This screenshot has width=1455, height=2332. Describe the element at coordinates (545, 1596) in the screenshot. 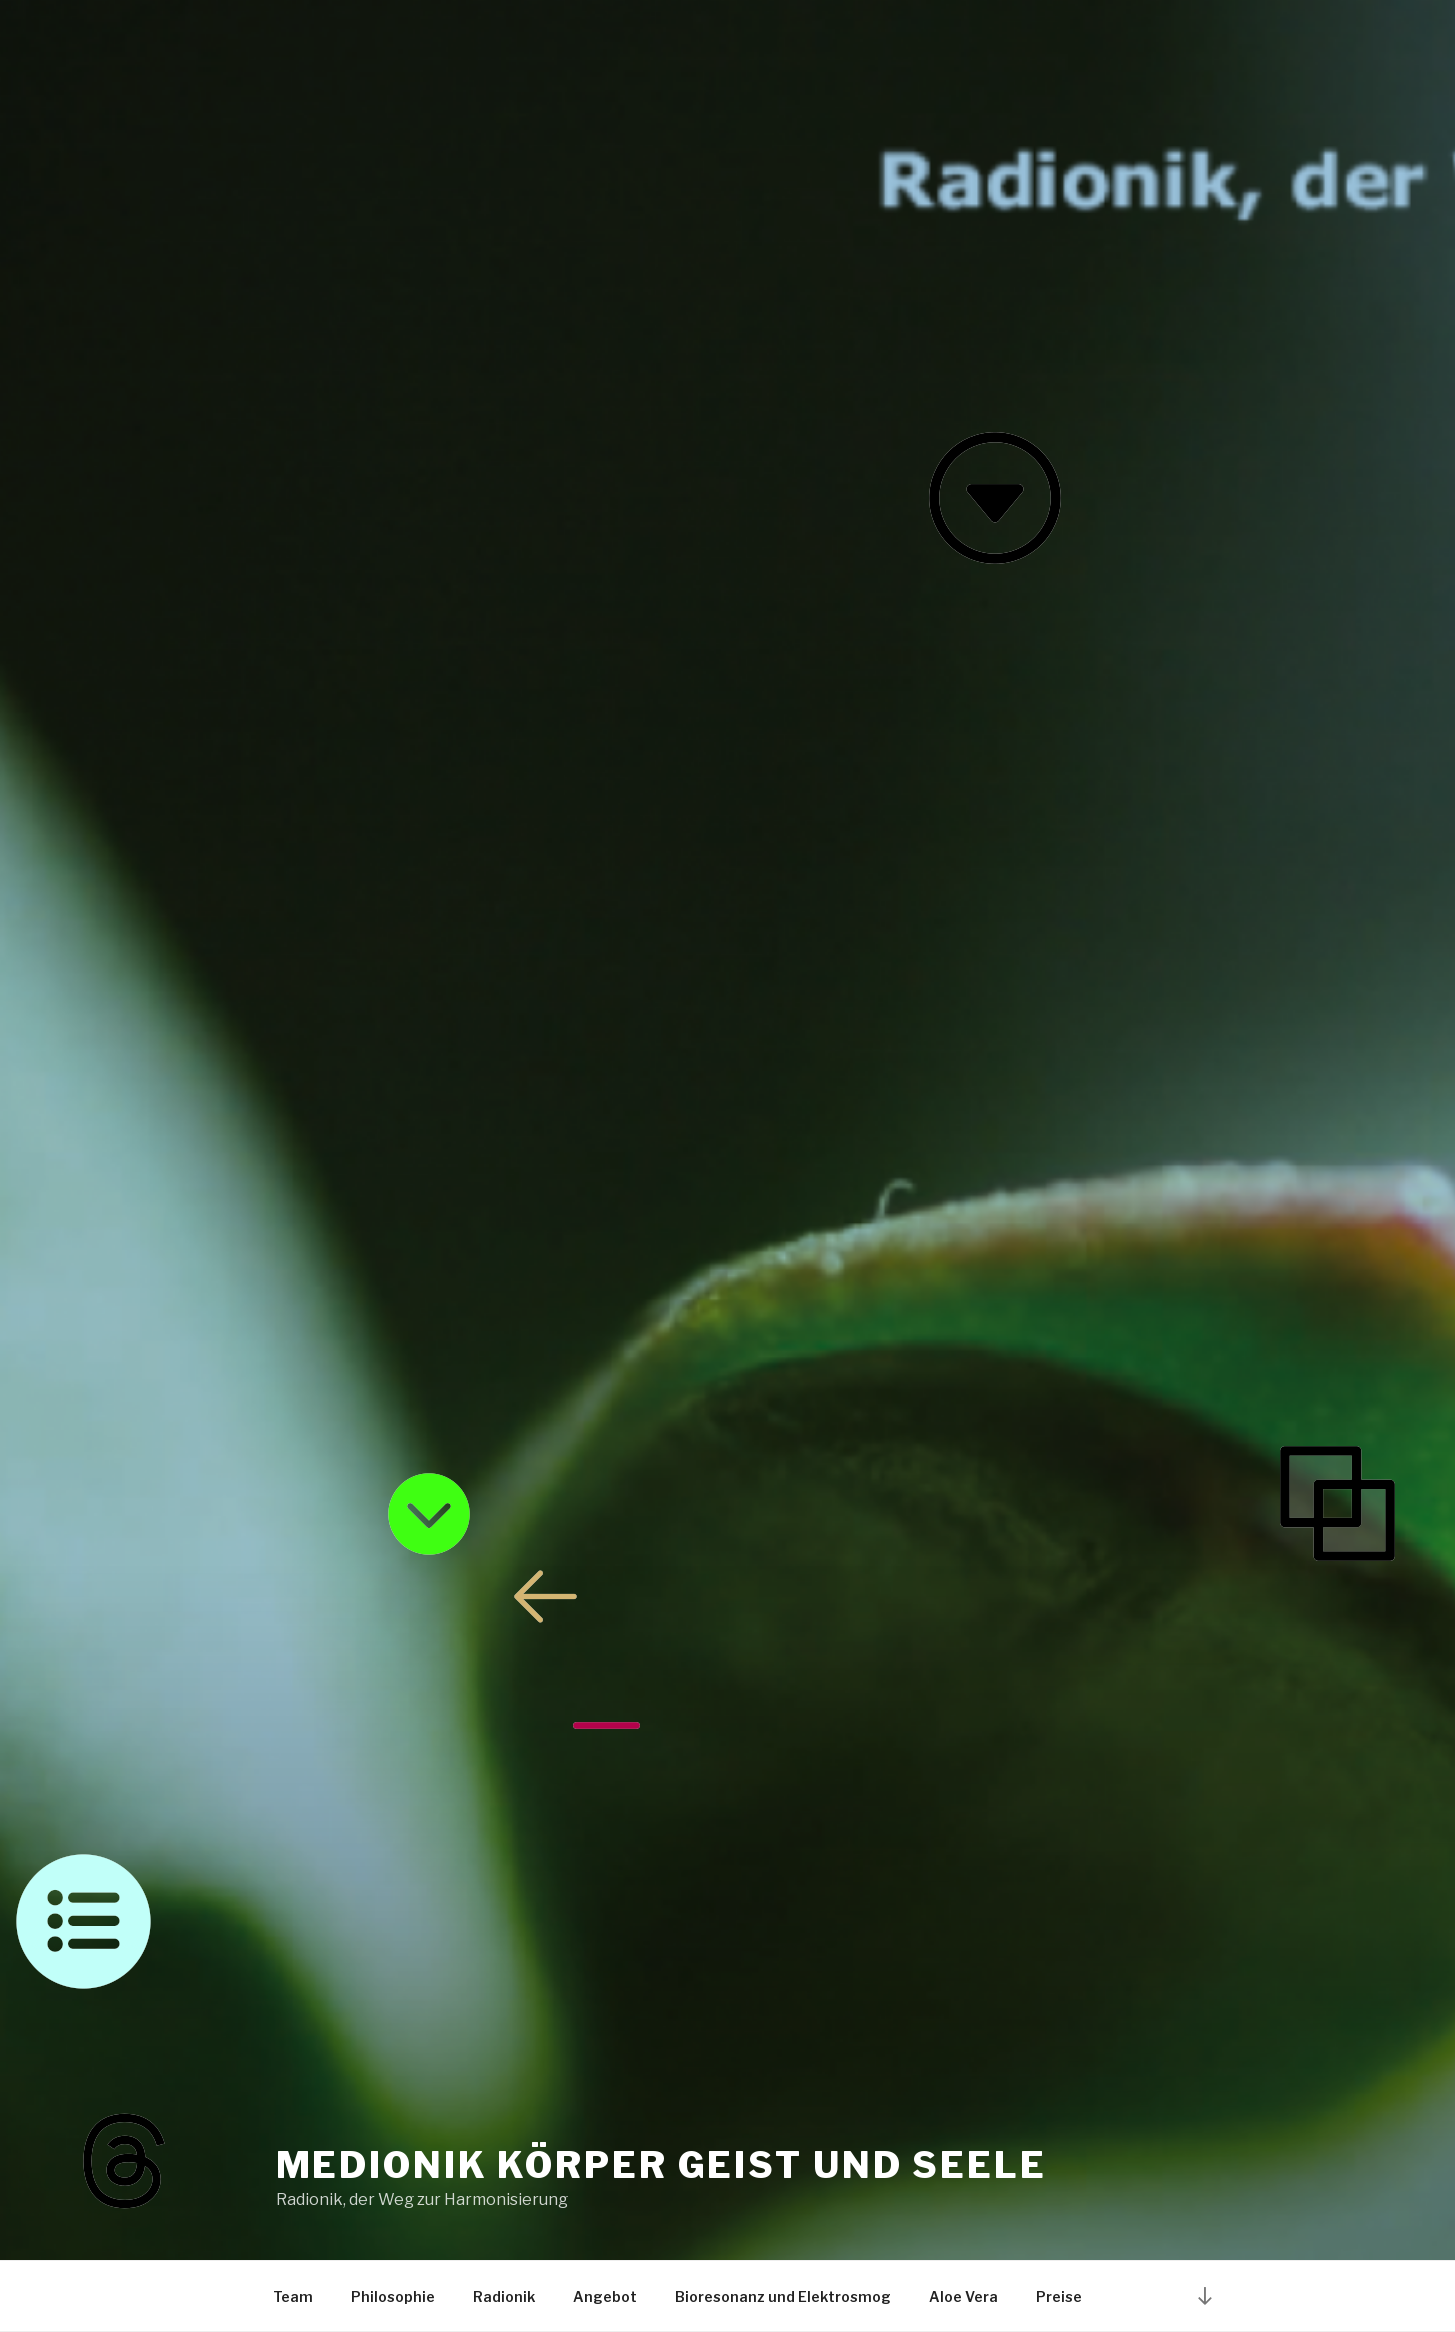

I see `go back to the previous screen` at that location.